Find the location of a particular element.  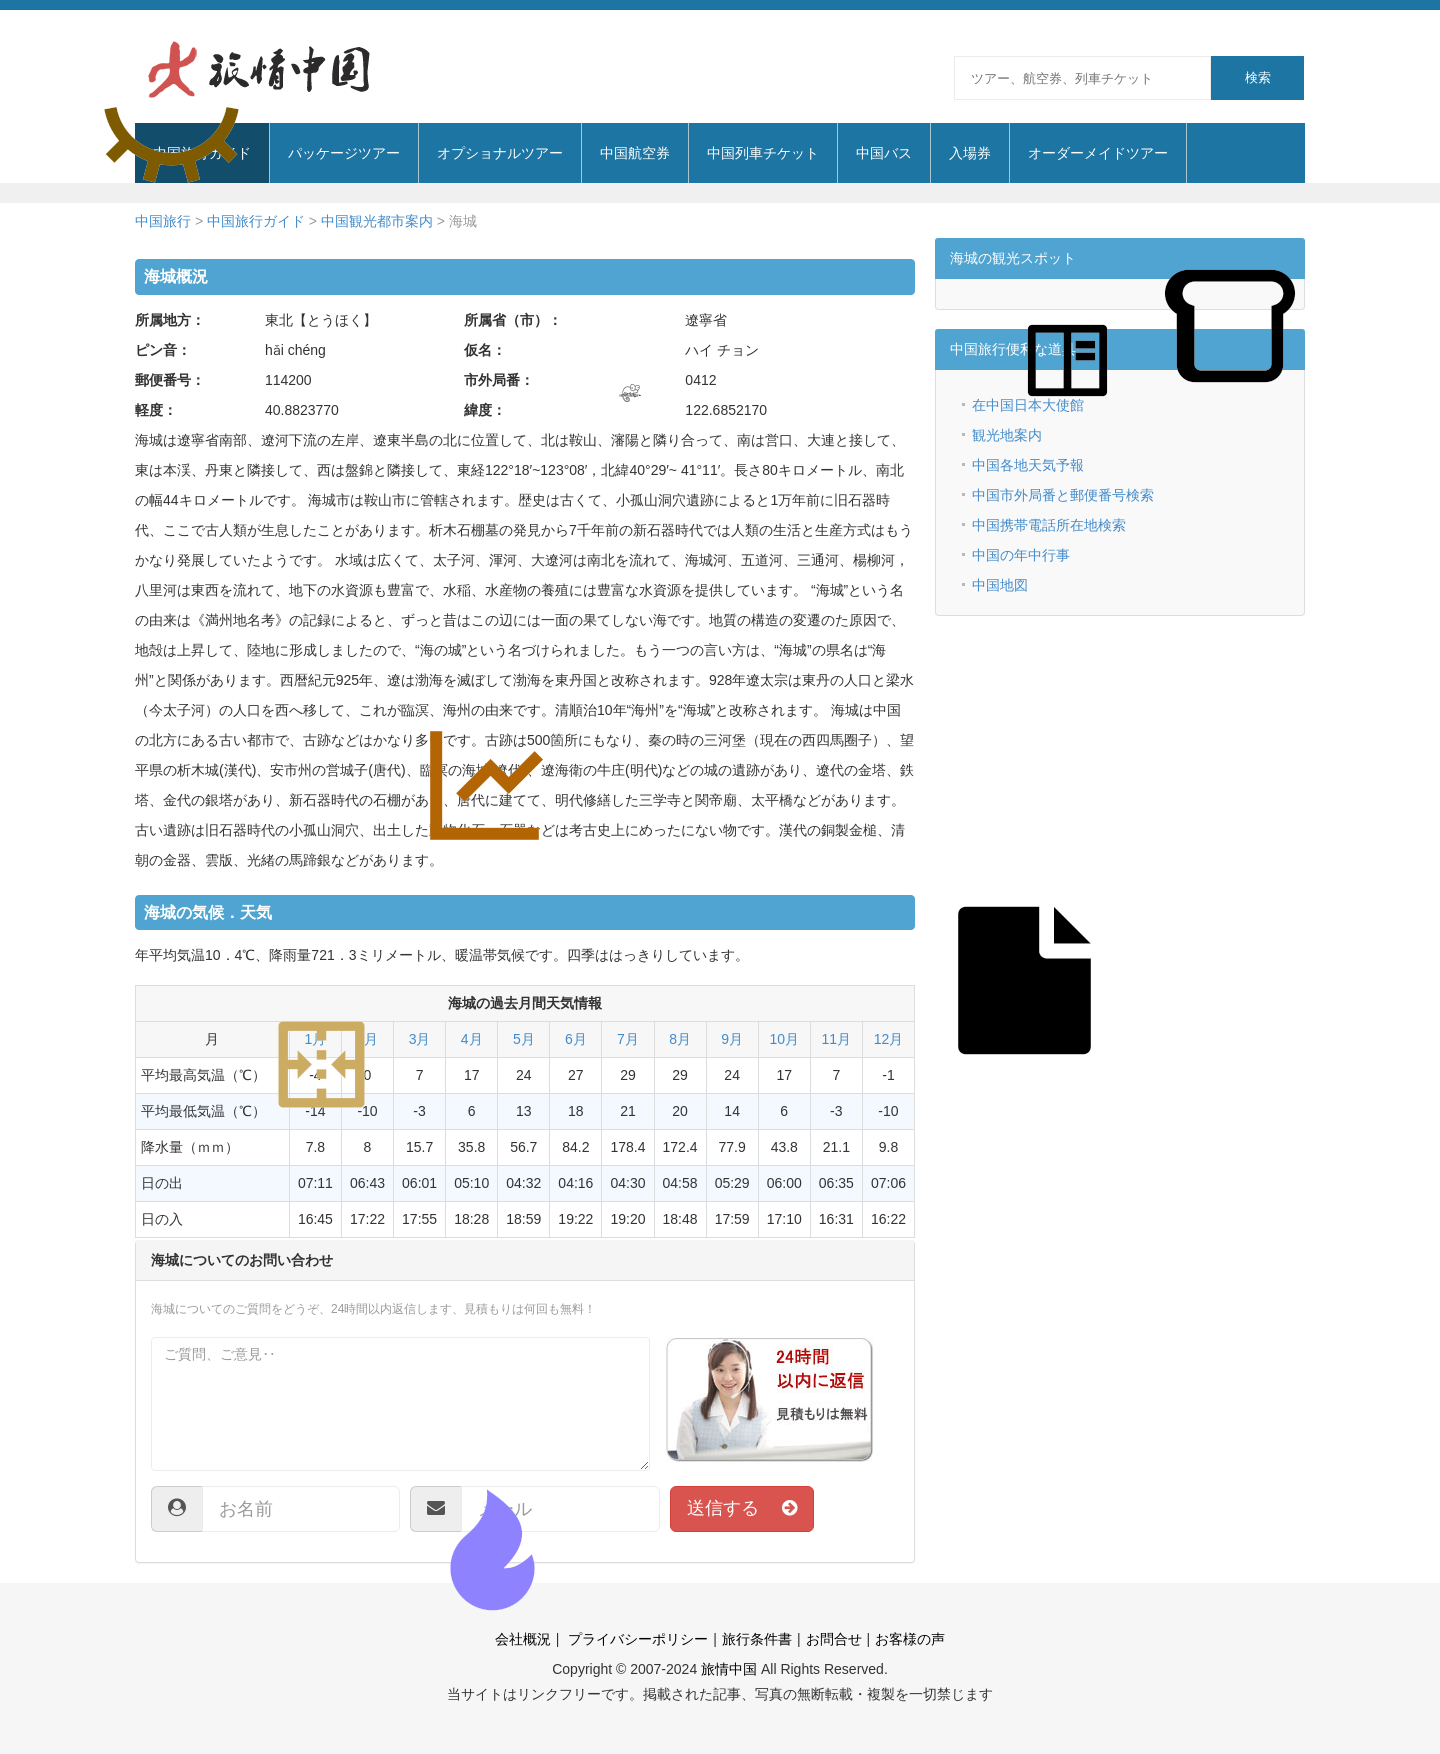

open notepad++ text editor is located at coordinates (630, 393).